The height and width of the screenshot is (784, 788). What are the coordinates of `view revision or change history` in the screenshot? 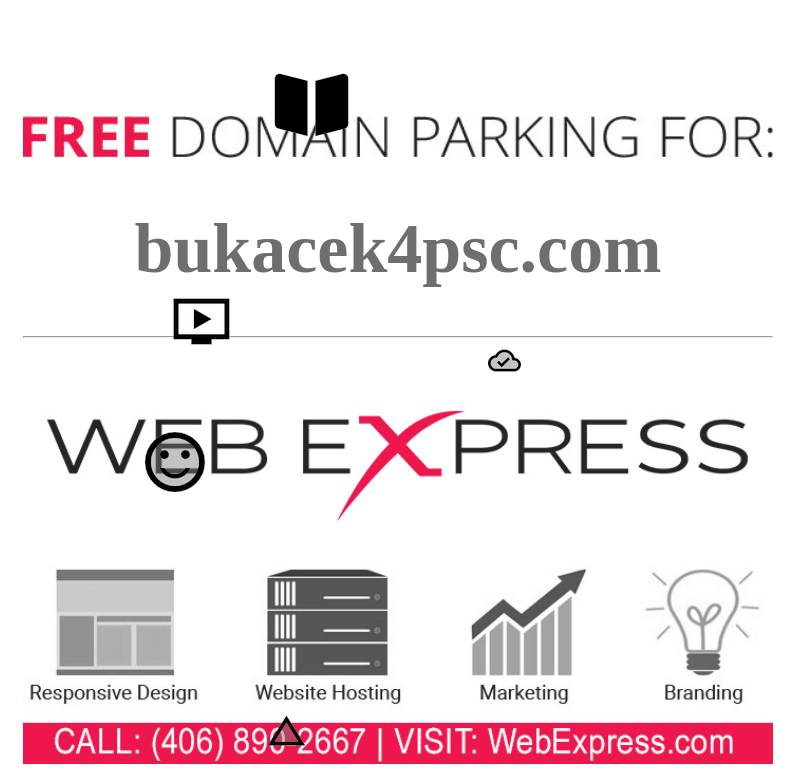 It's located at (286, 730).